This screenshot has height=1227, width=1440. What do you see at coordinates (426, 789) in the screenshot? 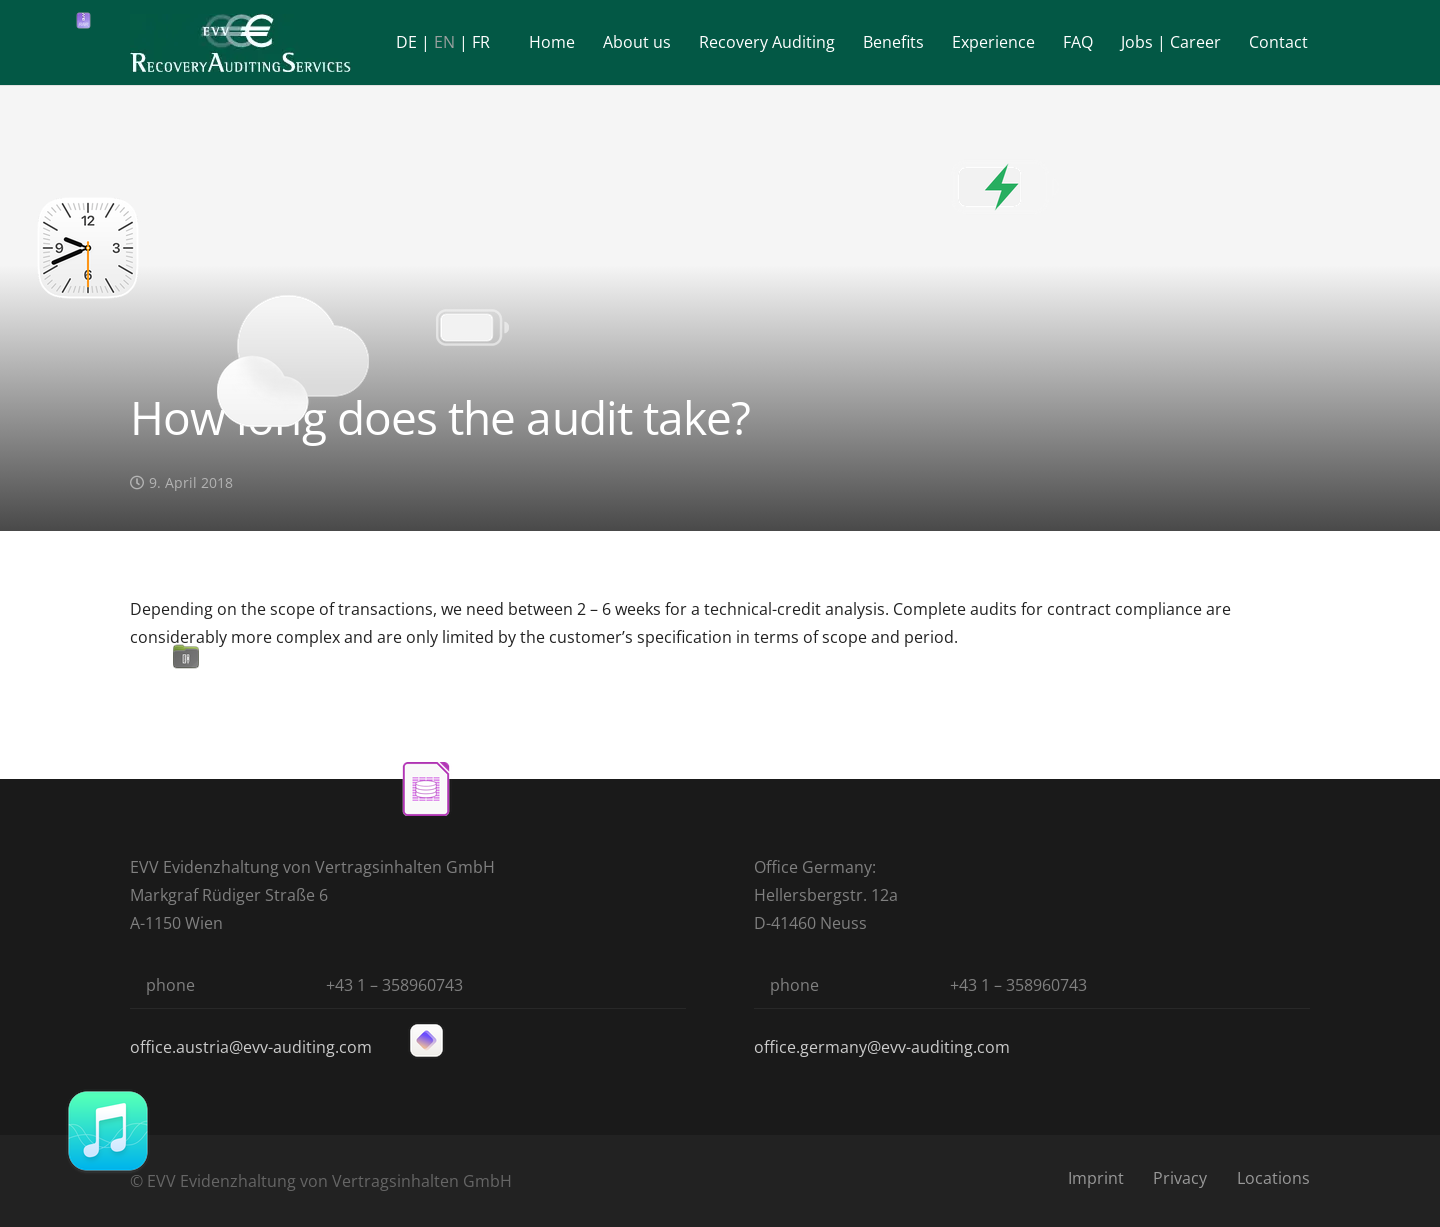
I see `open a libreoffice base database file` at bounding box center [426, 789].